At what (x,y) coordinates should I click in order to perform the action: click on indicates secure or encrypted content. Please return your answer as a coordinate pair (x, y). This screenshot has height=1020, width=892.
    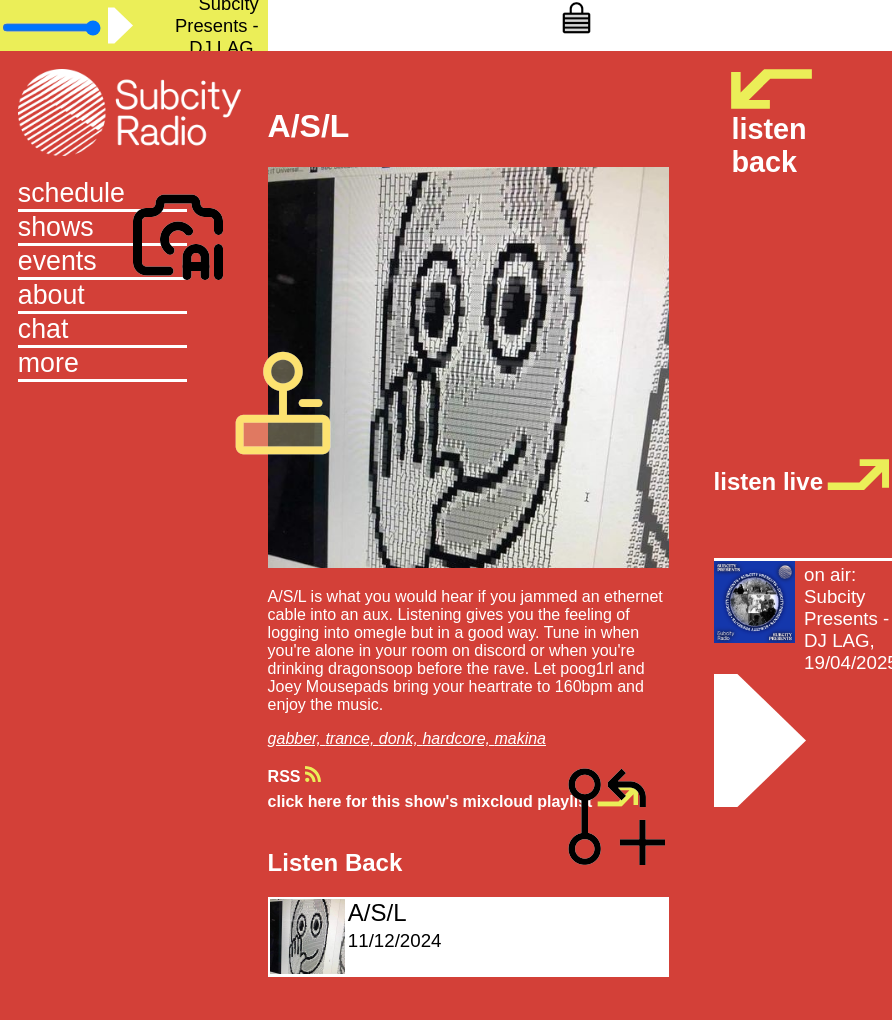
    Looking at the image, I should click on (576, 19).